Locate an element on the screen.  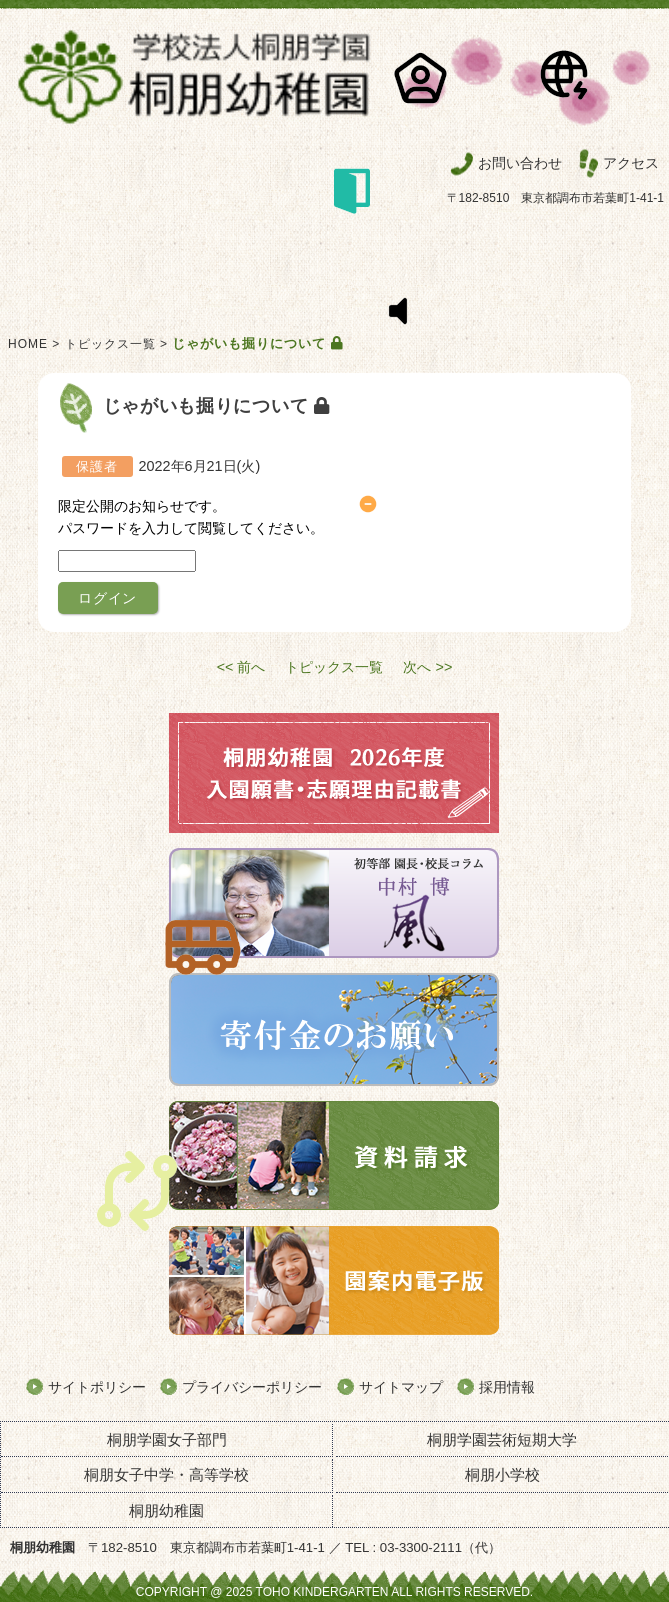
swap or exchange items is located at coordinates (137, 1191).